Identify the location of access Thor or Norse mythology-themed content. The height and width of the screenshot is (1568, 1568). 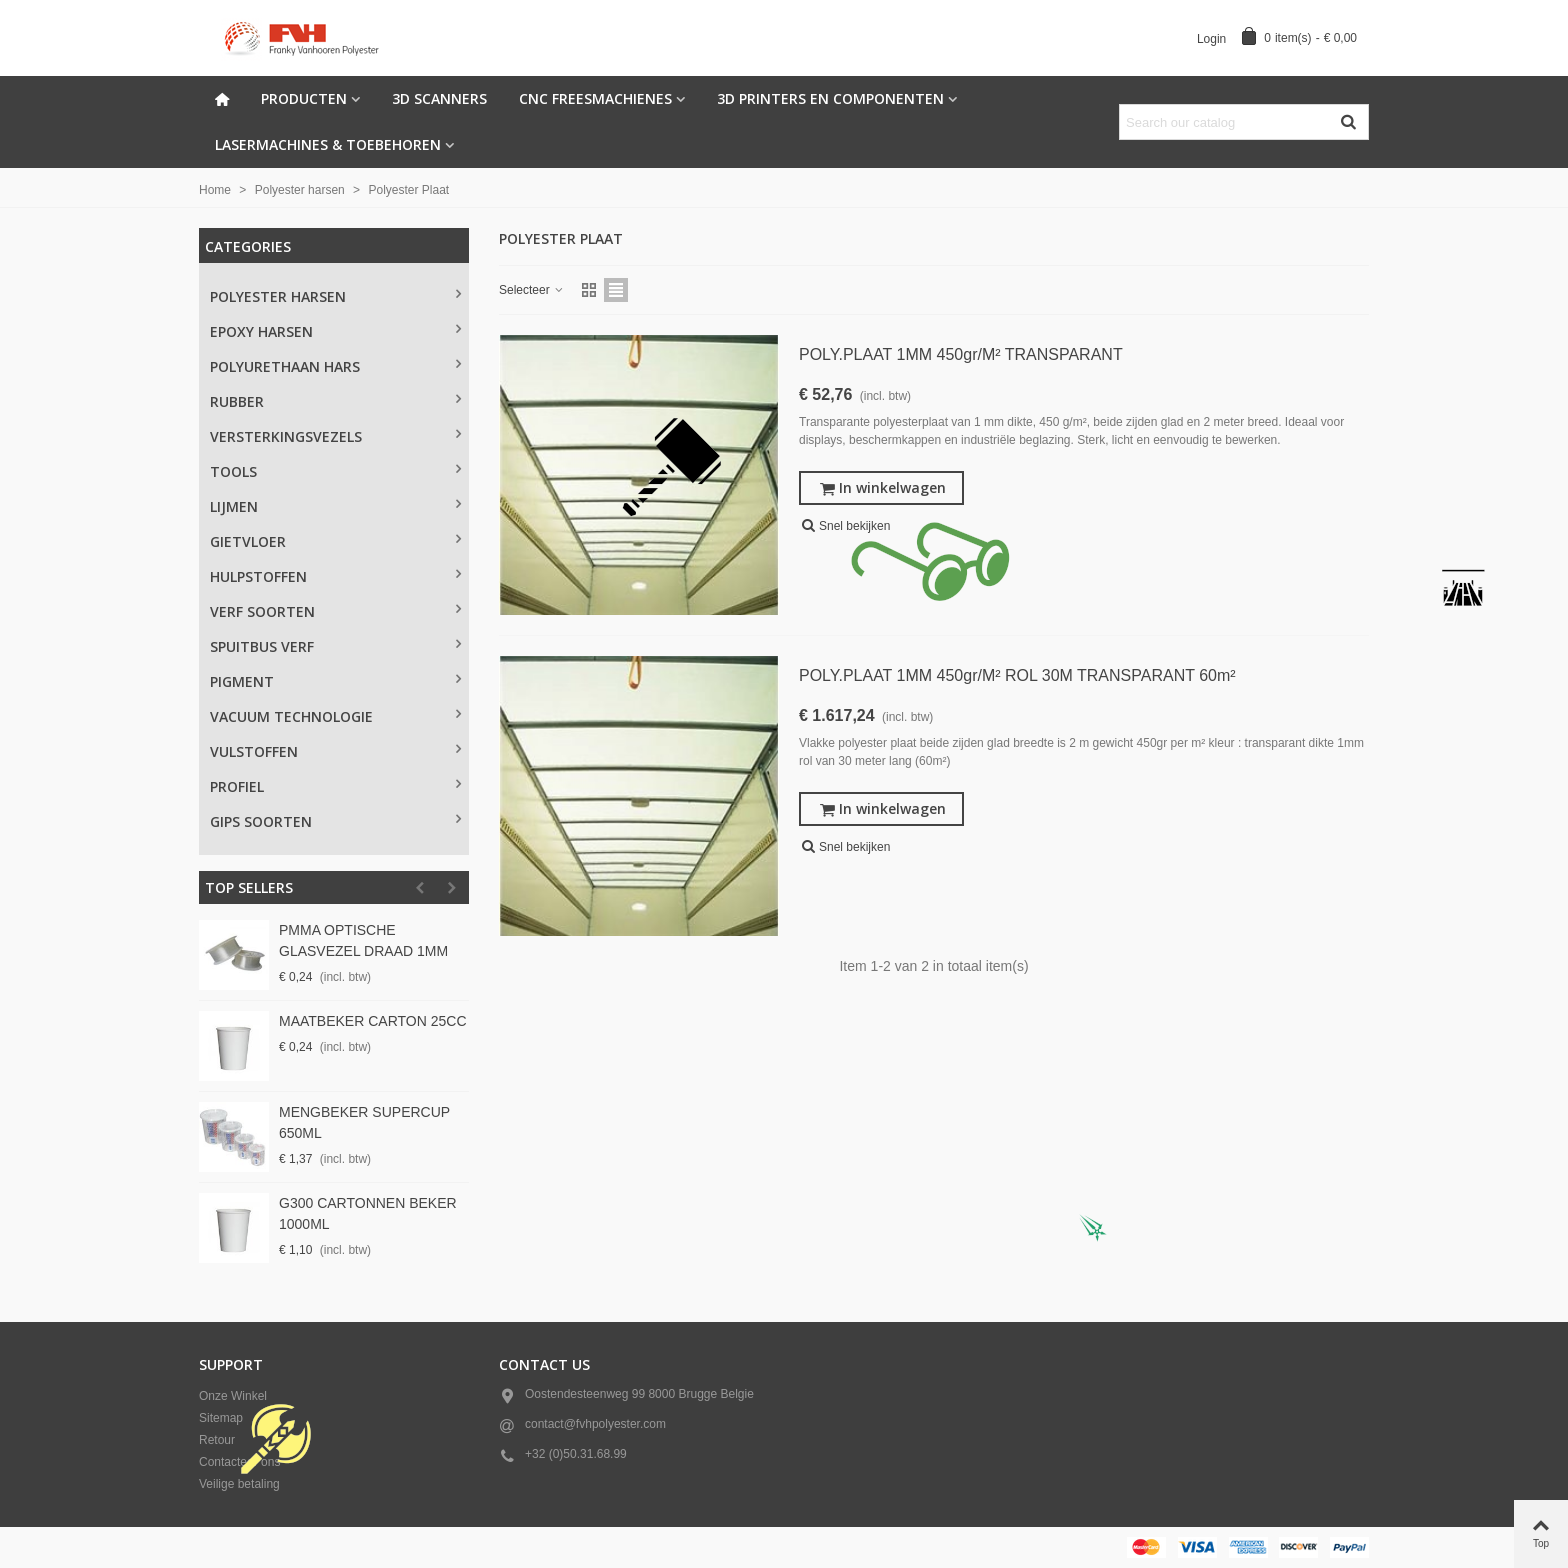
(671, 467).